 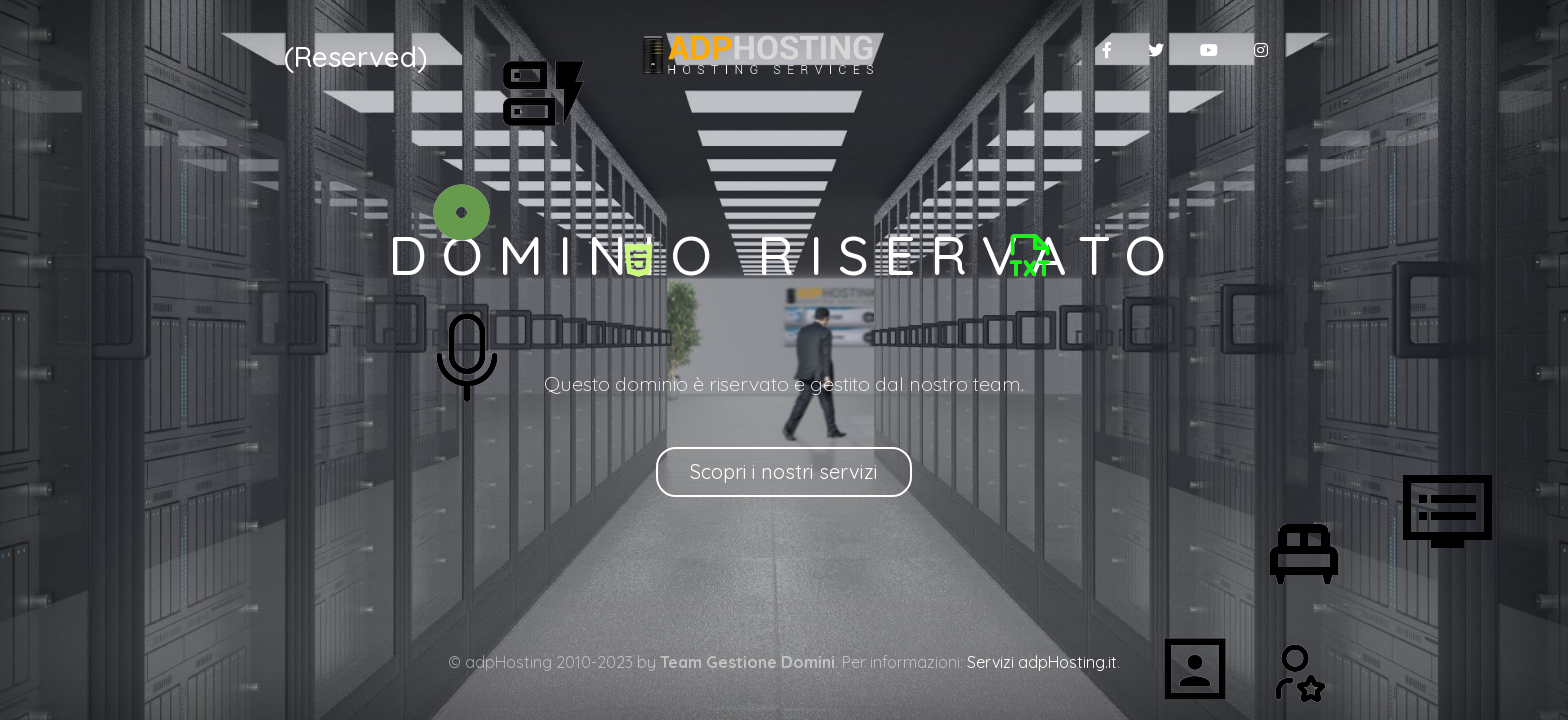 I want to click on tap to start voice recording, so click(x=467, y=356).